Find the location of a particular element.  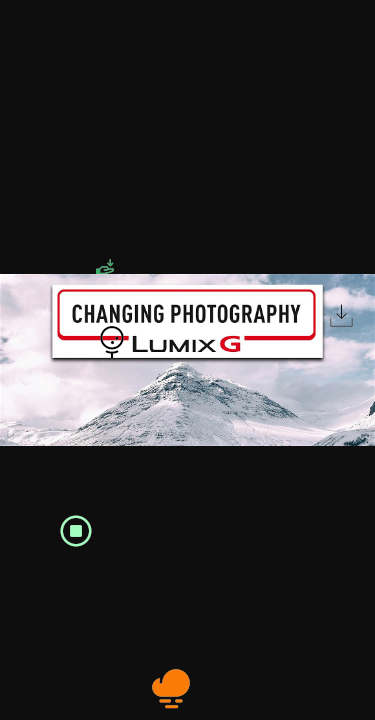

stop media playback is located at coordinates (76, 531).